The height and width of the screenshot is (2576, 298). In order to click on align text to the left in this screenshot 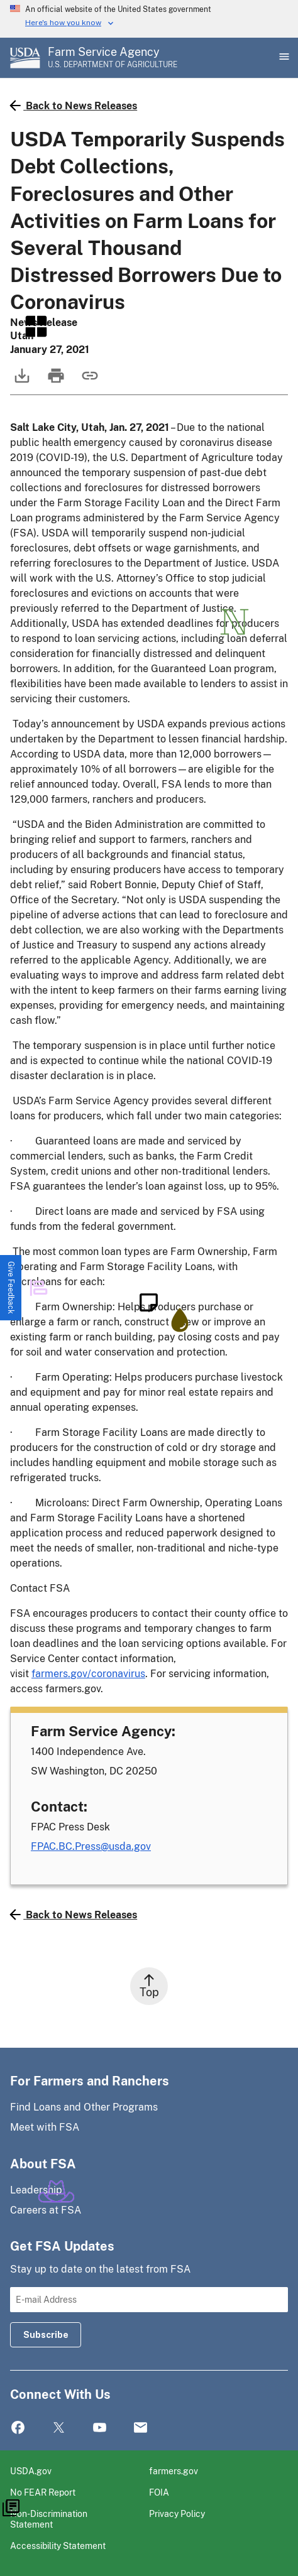, I will do `click(38, 1288)`.